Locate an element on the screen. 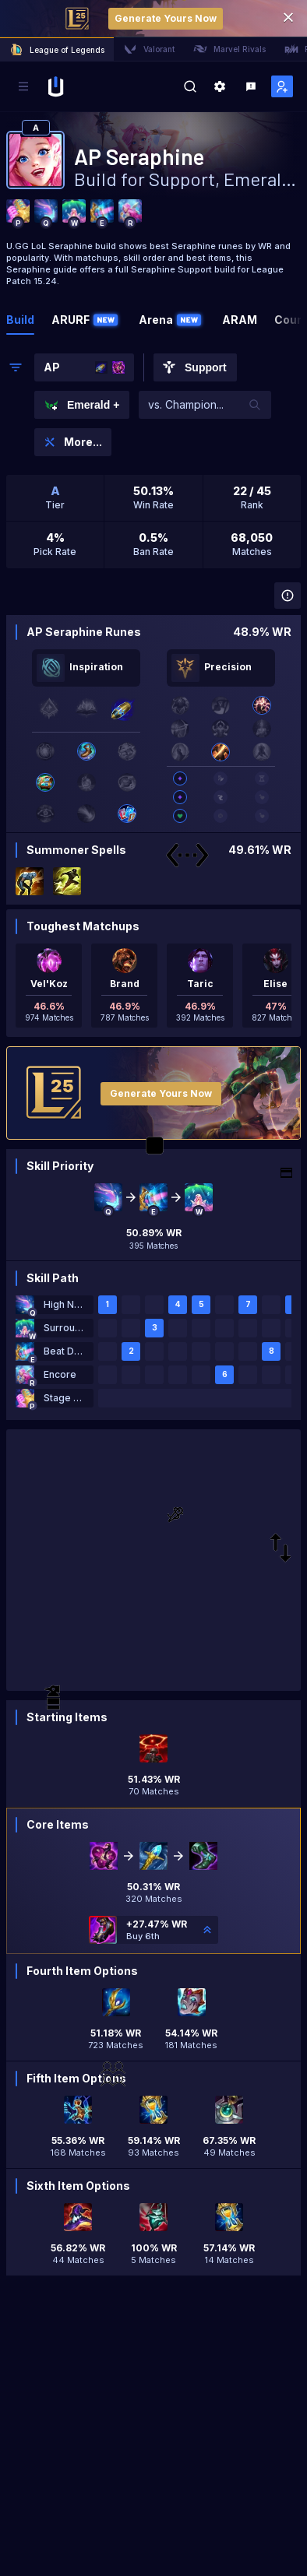 This screenshot has height=2576, width=307. stop media playback is located at coordinates (154, 1145).